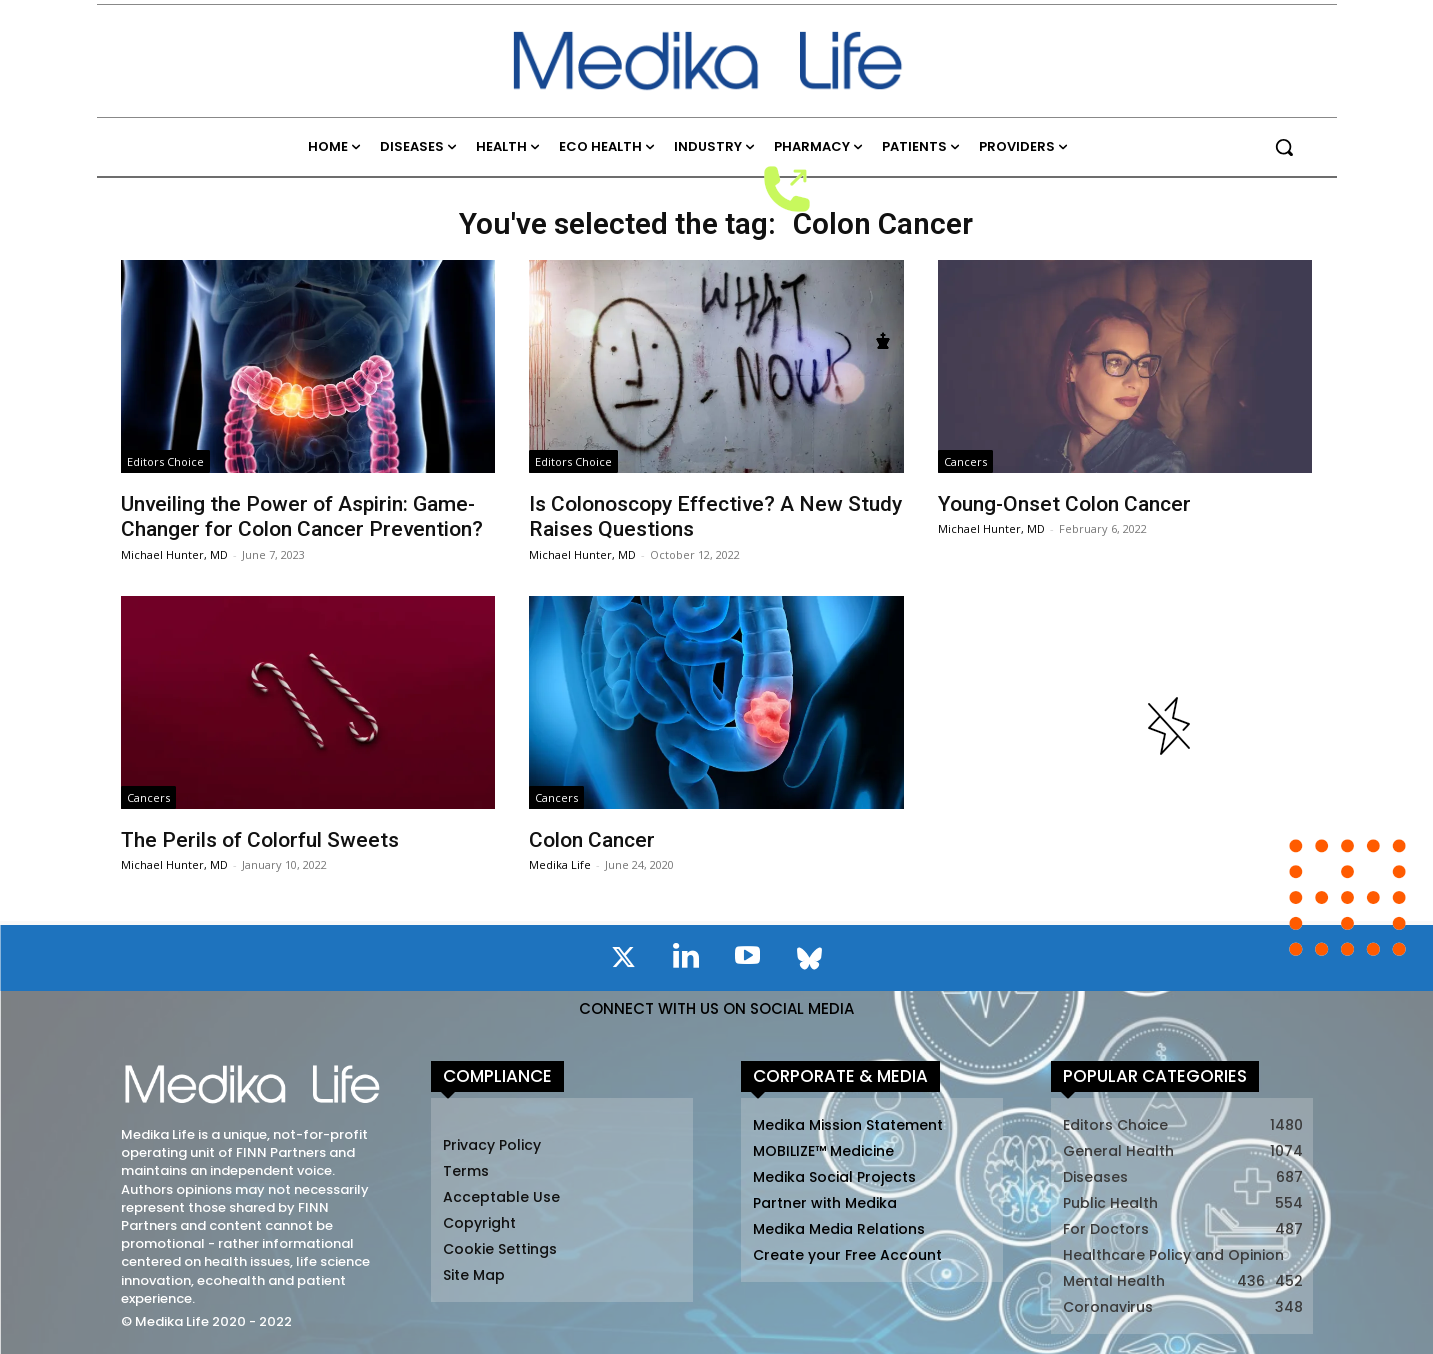  Describe the element at coordinates (883, 341) in the screenshot. I see `chess king piece indicator` at that location.